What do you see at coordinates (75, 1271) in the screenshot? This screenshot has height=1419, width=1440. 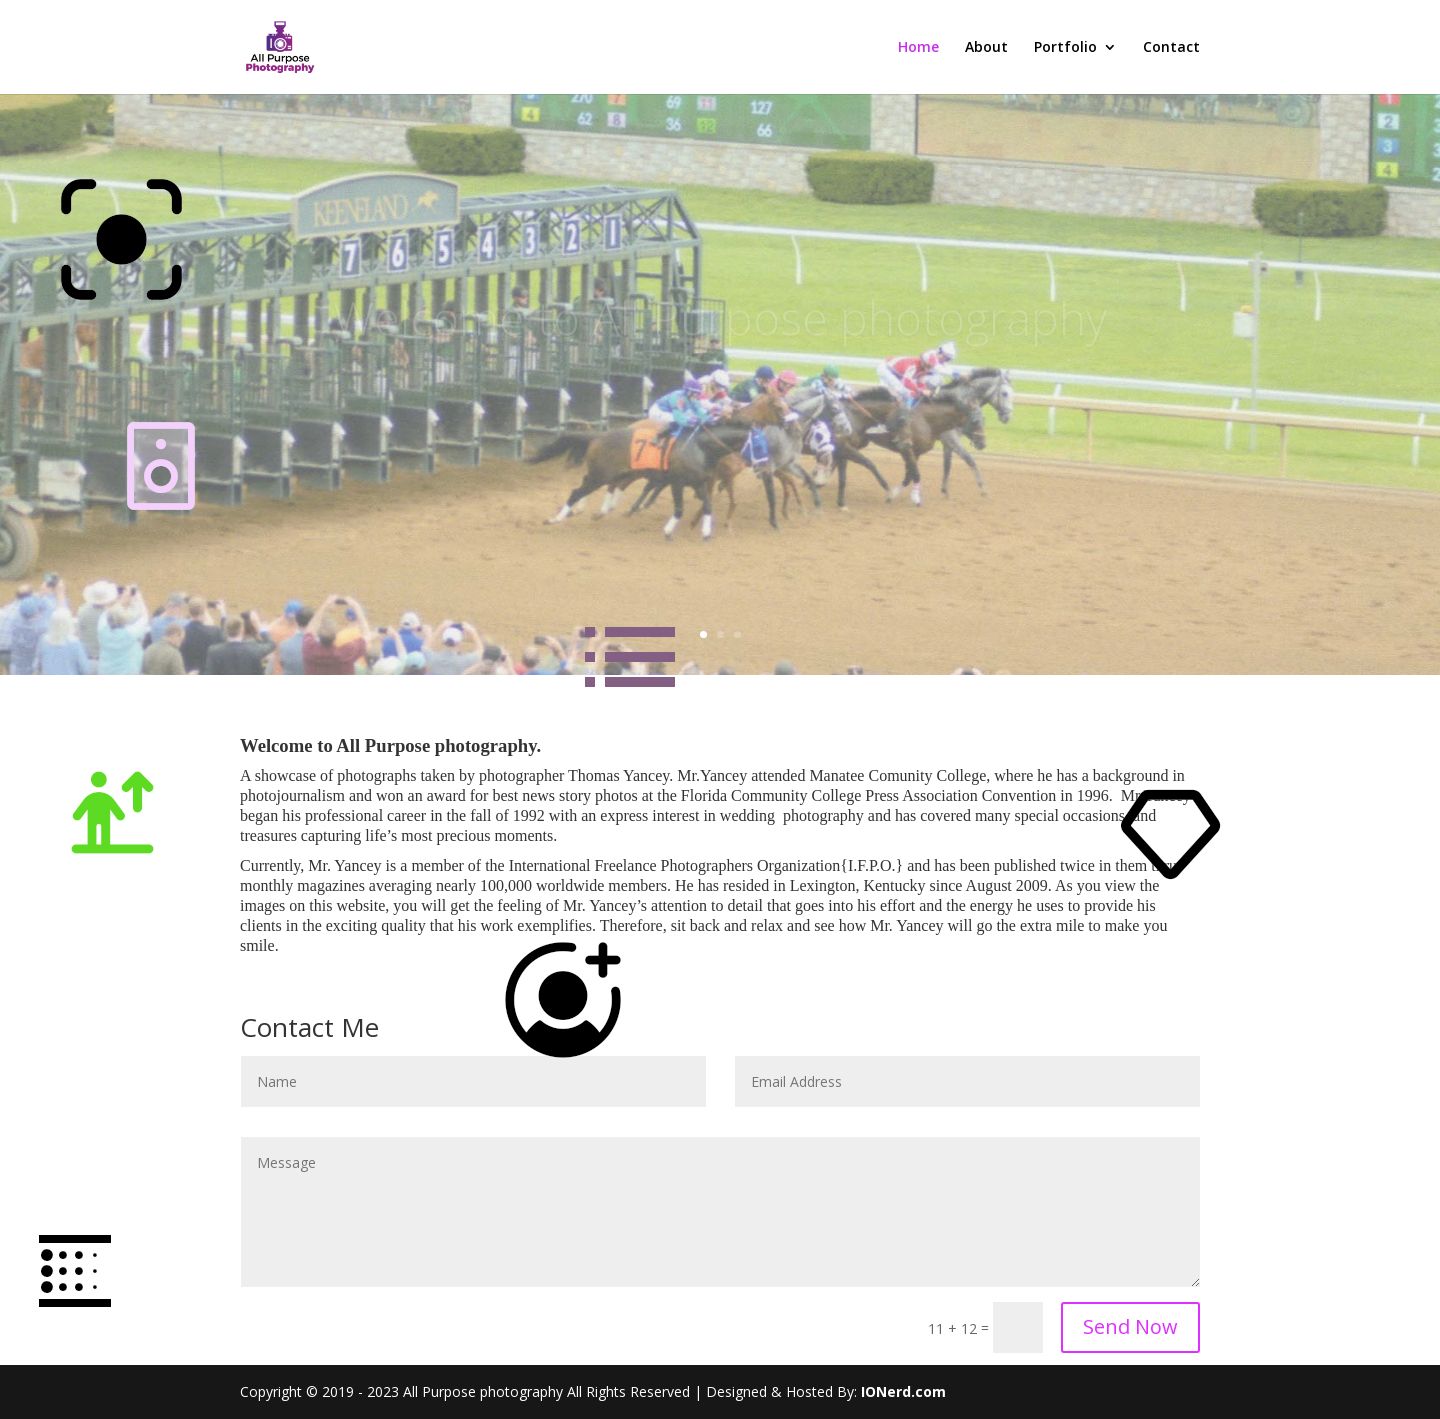 I see `apply linear blur effect to image` at bounding box center [75, 1271].